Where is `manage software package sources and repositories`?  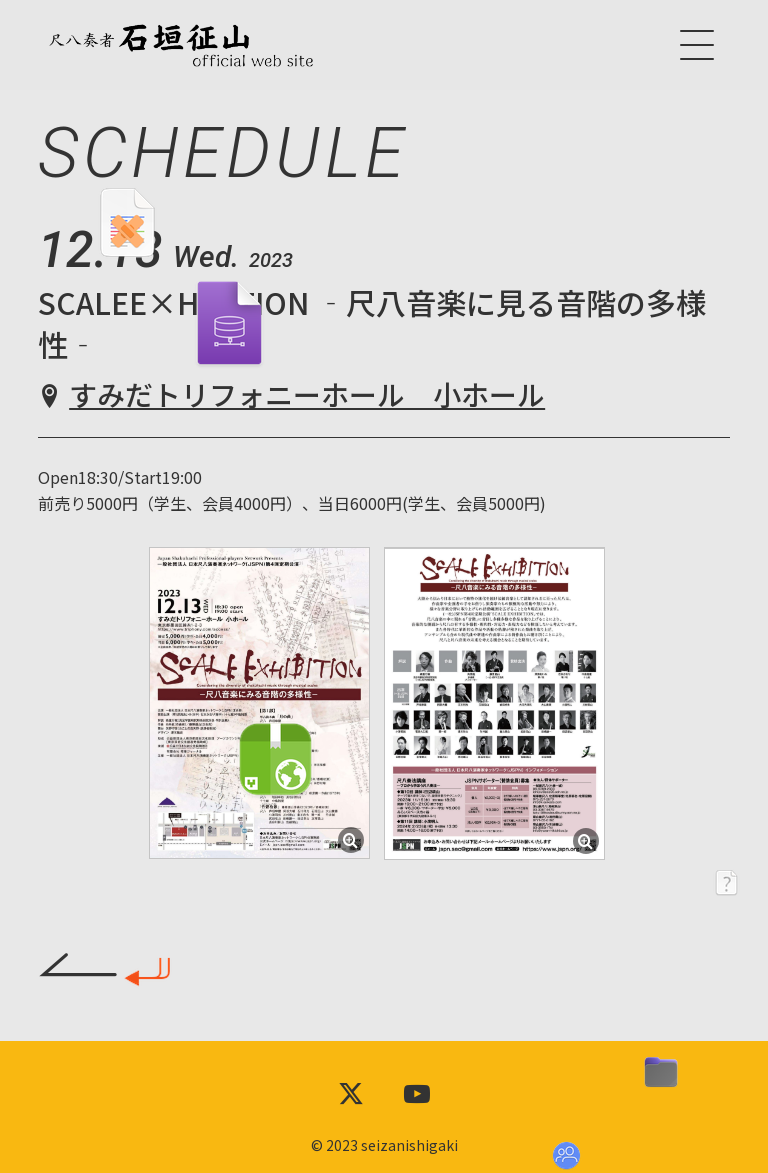 manage software package sources and repositories is located at coordinates (275, 760).